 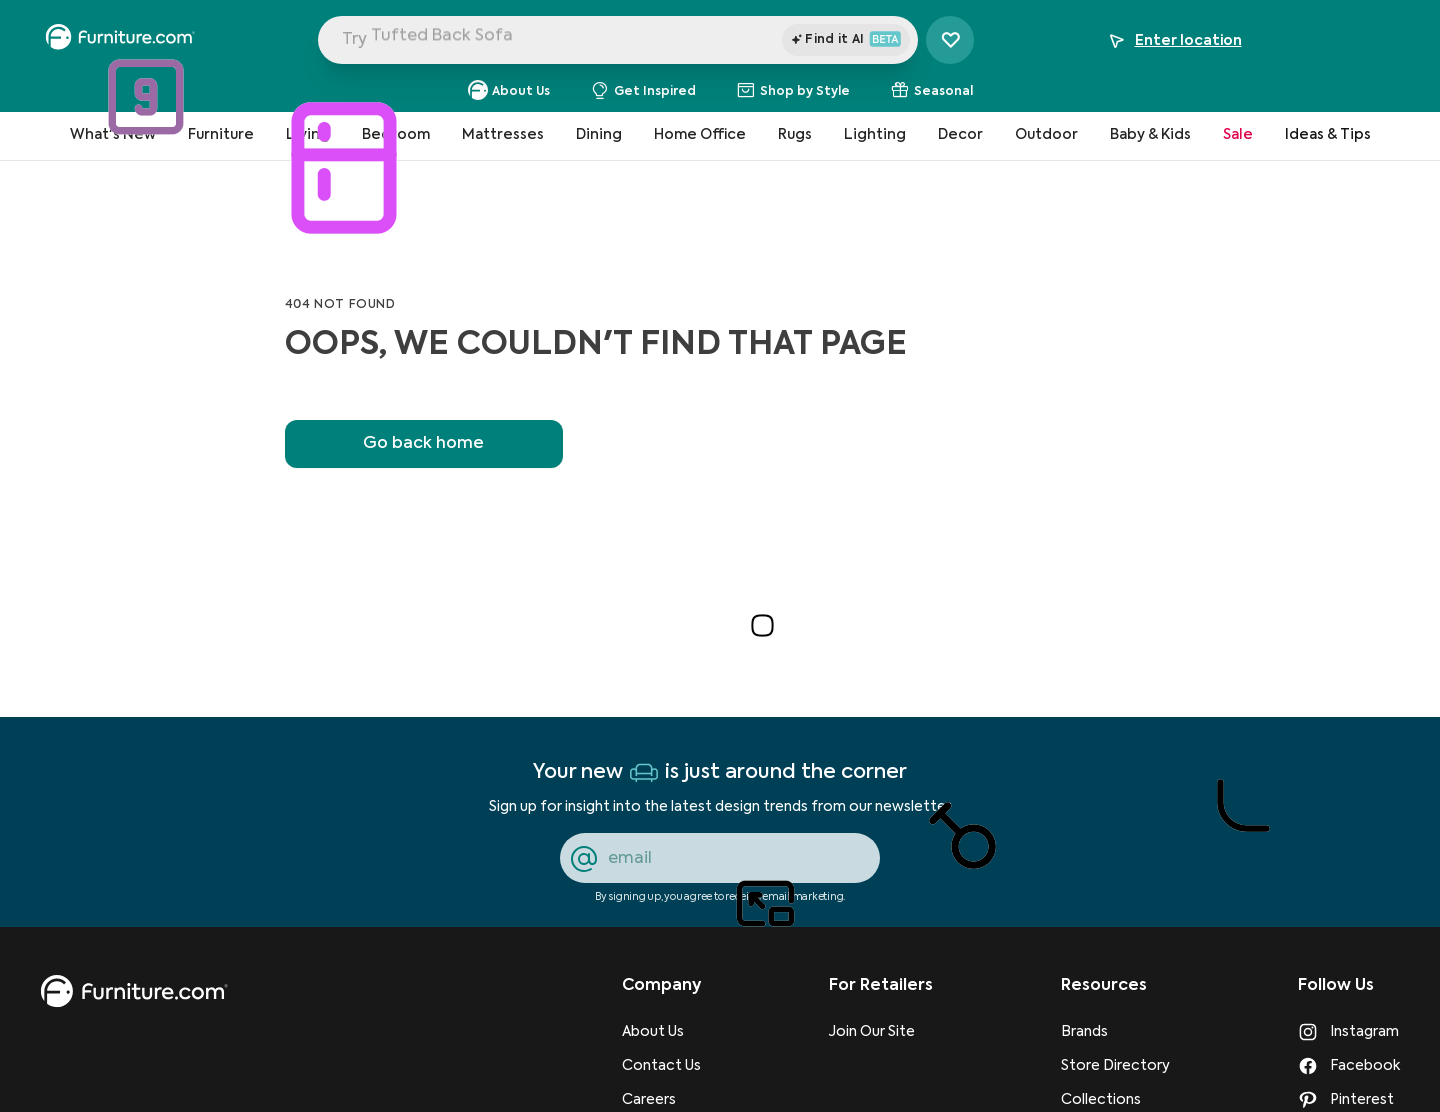 I want to click on a default placeholder or empty state container, so click(x=762, y=625).